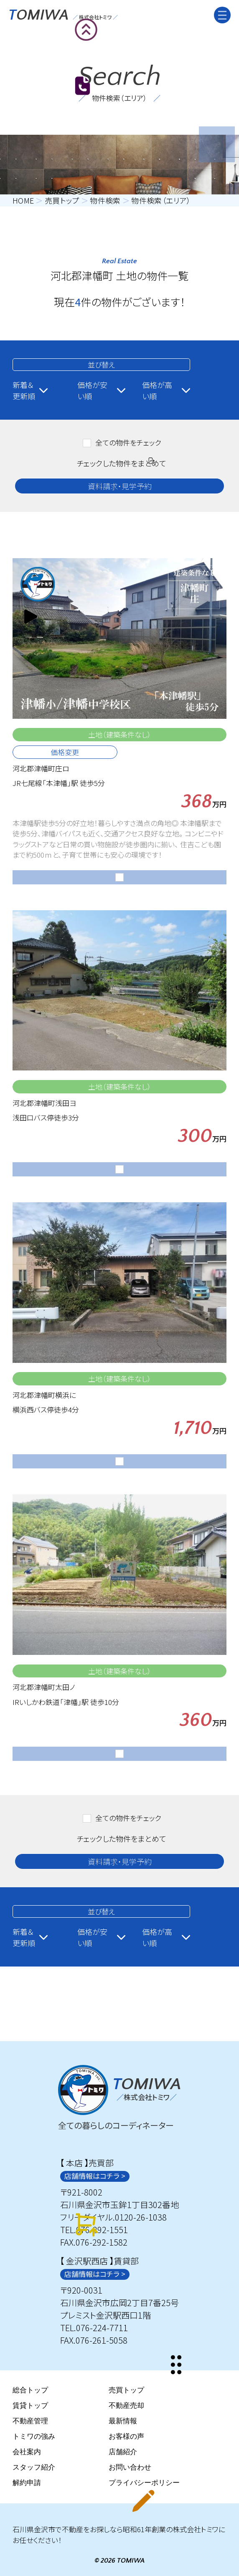 The height and width of the screenshot is (2576, 239). Describe the element at coordinates (86, 2224) in the screenshot. I see `upload items to your cart` at that location.